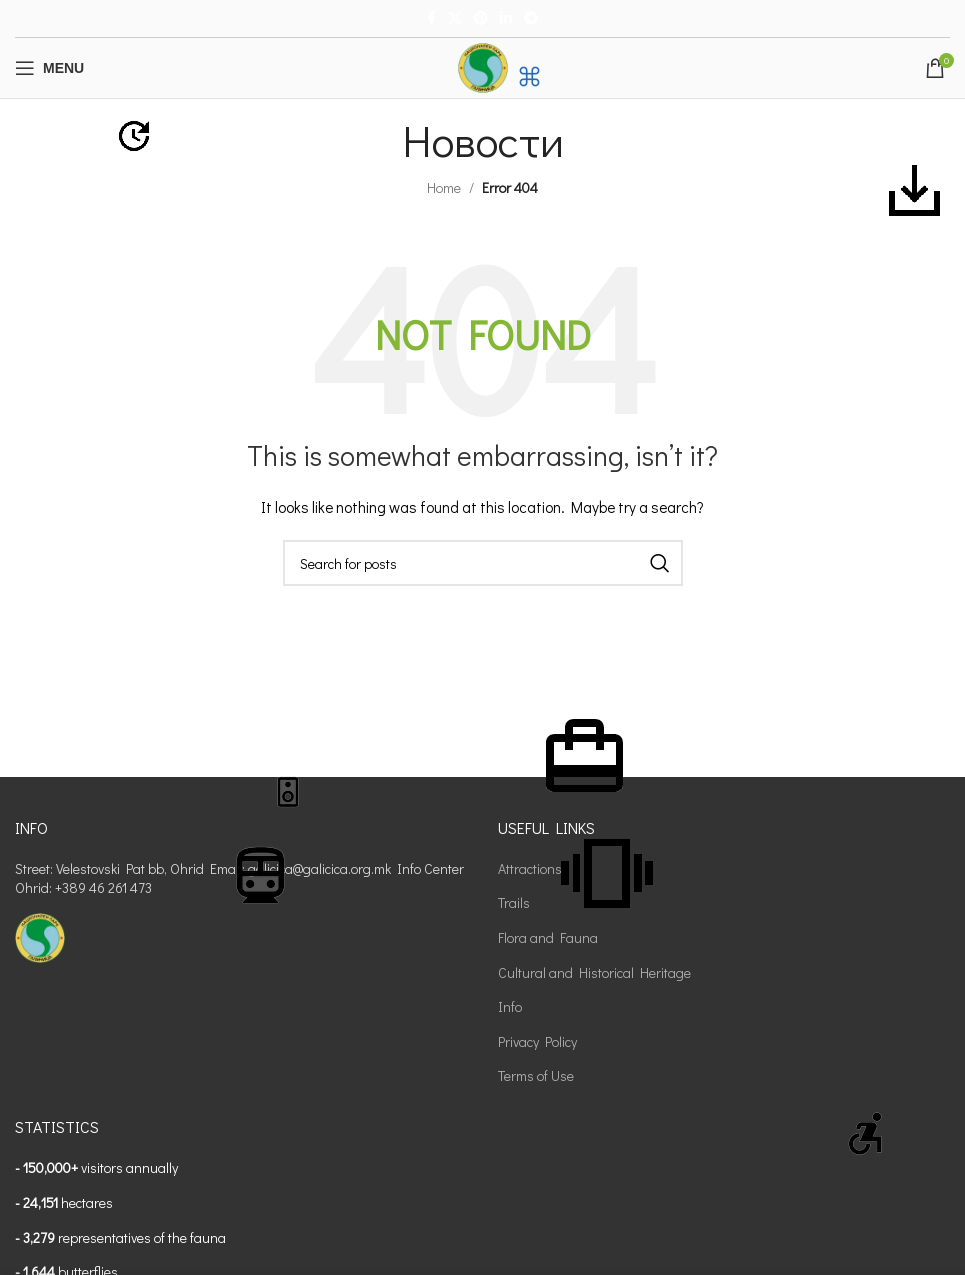  What do you see at coordinates (134, 136) in the screenshot?
I see `check for updates` at bounding box center [134, 136].